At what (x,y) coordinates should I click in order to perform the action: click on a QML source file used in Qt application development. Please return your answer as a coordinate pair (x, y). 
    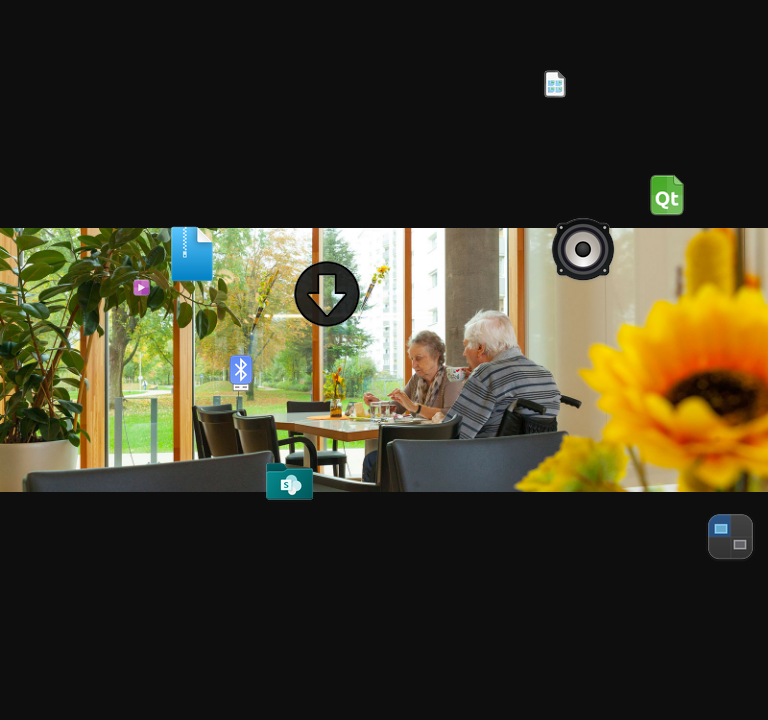
    Looking at the image, I should click on (667, 195).